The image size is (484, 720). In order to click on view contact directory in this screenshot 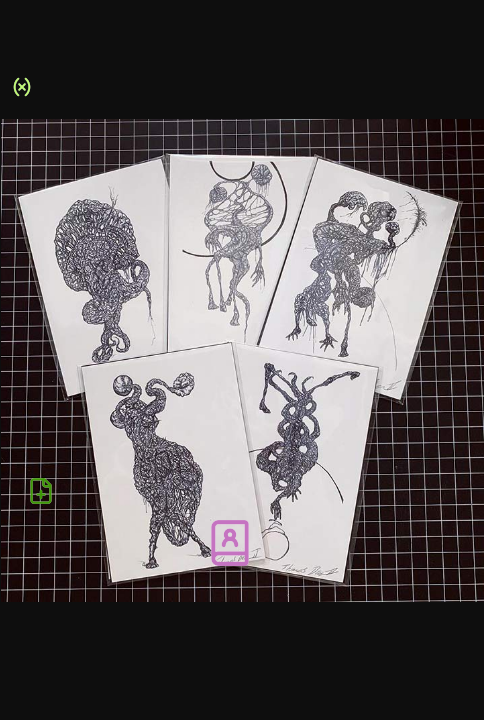, I will do `click(230, 543)`.